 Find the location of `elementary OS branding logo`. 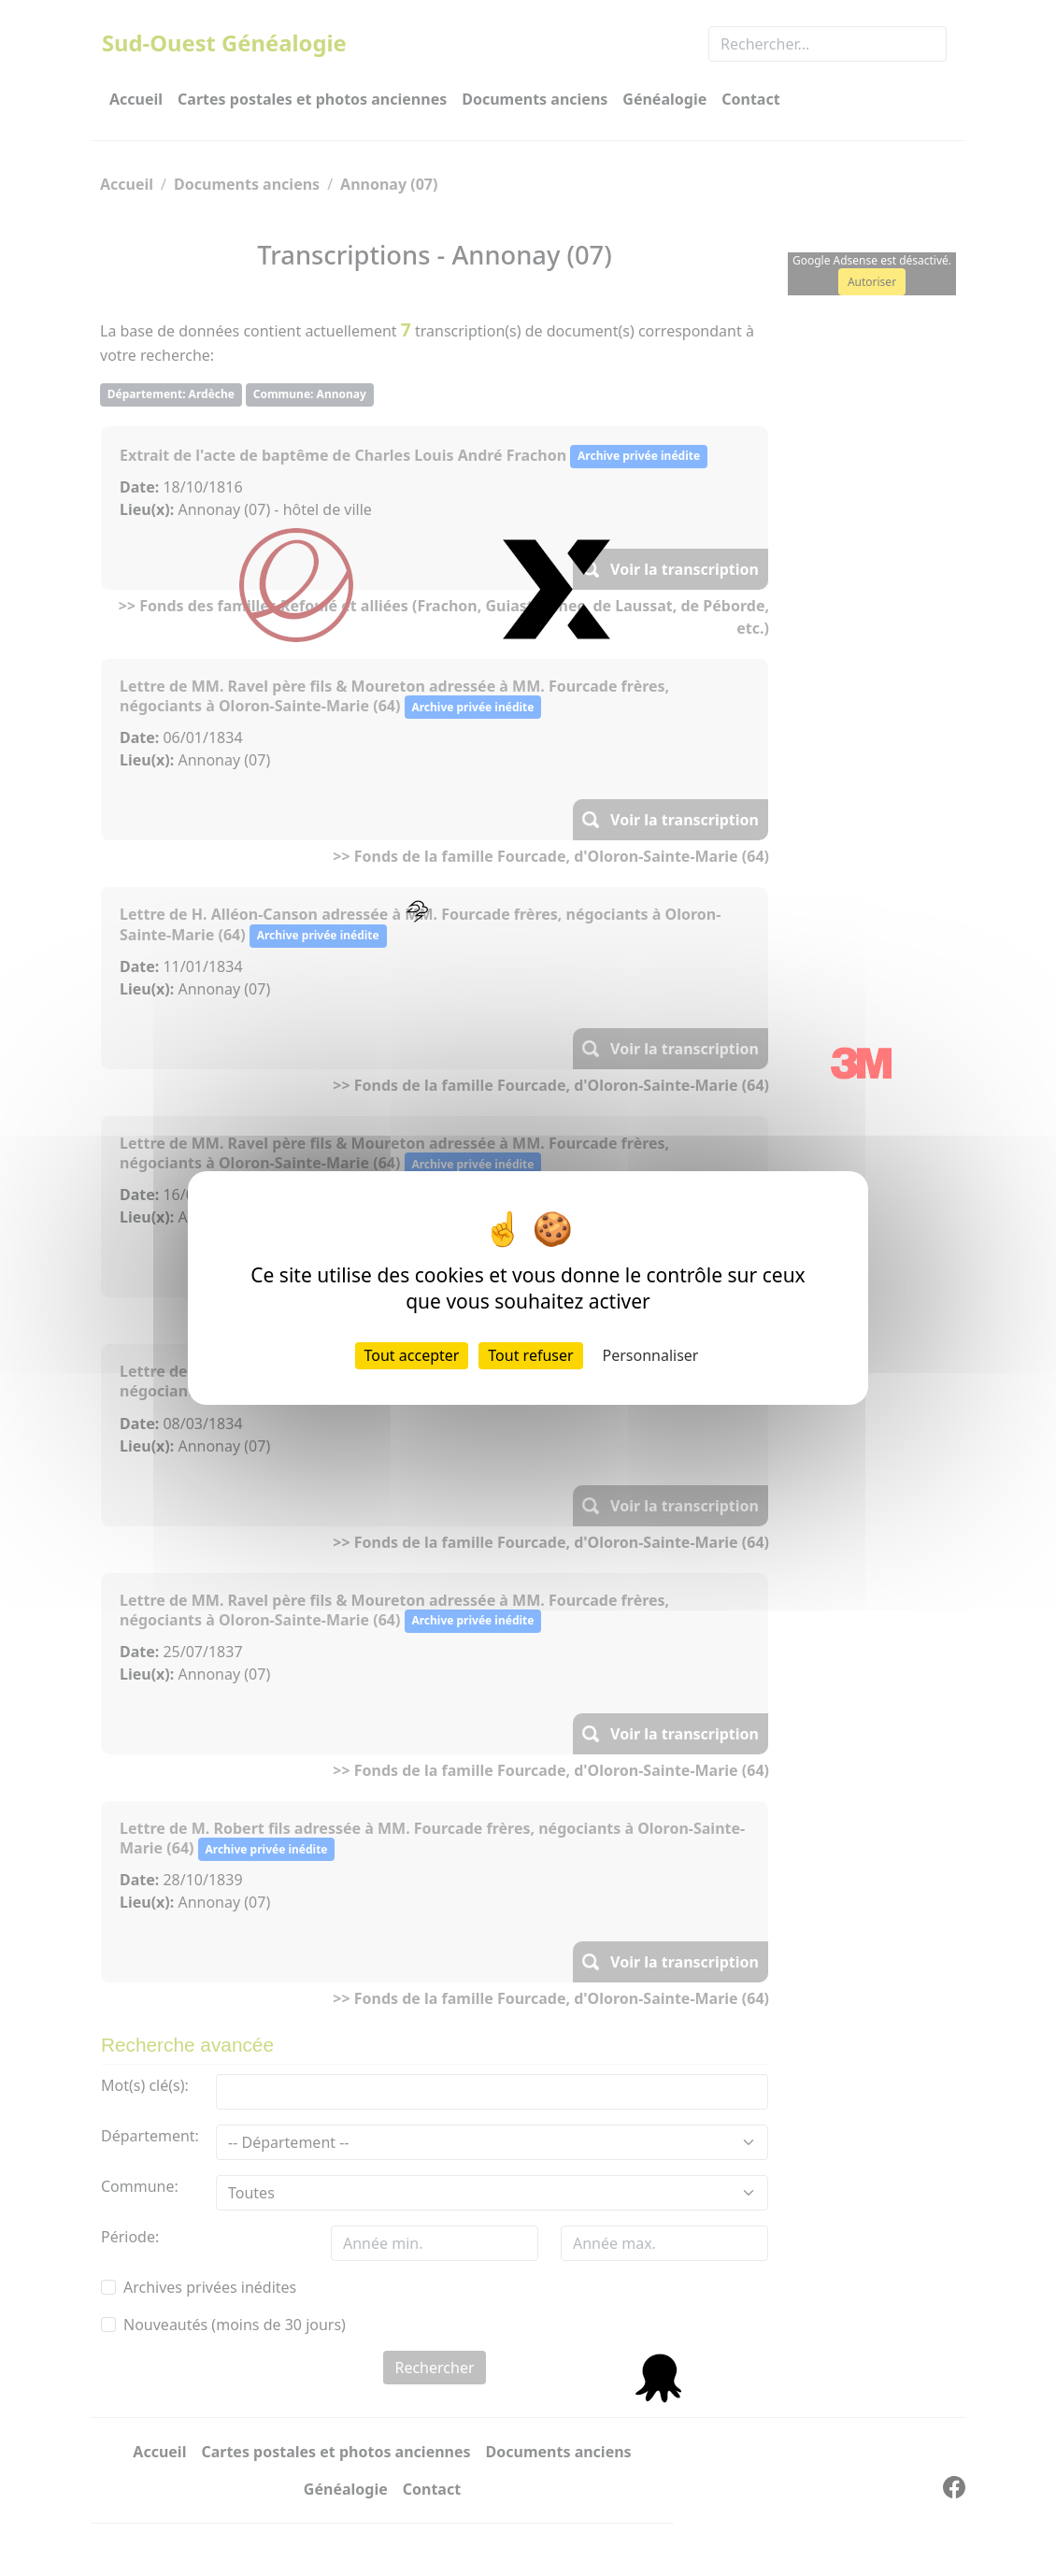

elementary OS branding logo is located at coordinates (296, 585).